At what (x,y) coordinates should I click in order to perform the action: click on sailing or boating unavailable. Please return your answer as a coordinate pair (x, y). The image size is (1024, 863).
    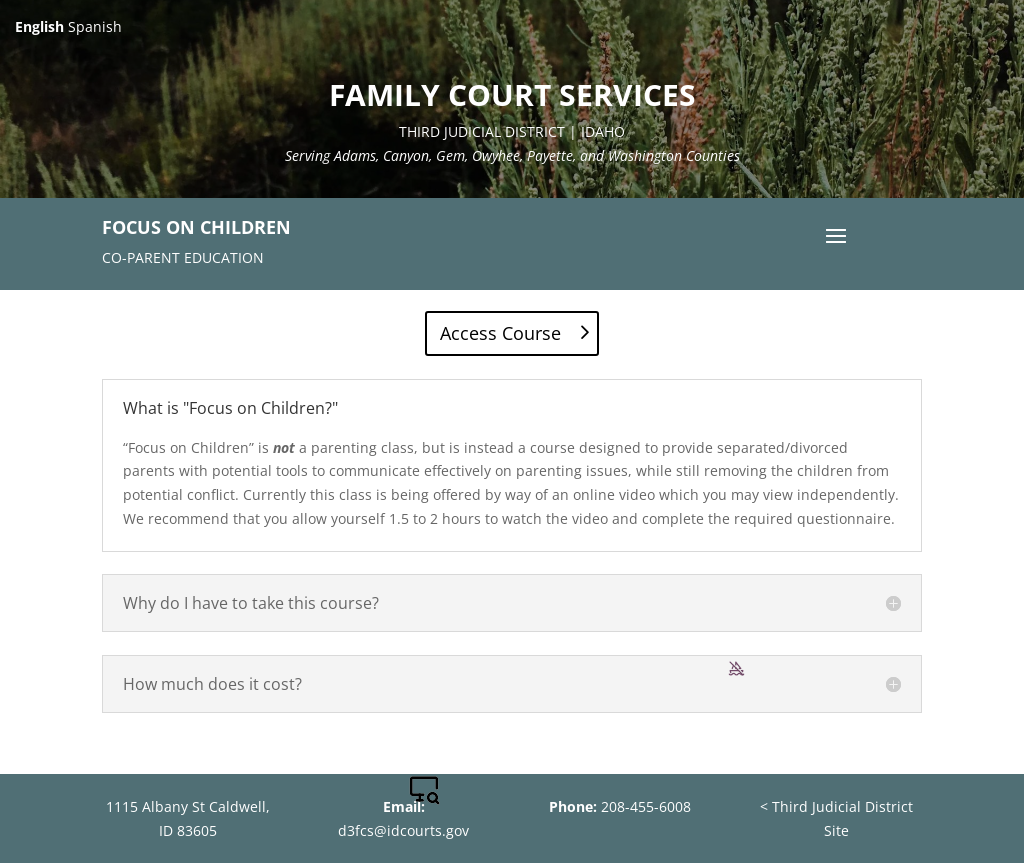
    Looking at the image, I should click on (736, 668).